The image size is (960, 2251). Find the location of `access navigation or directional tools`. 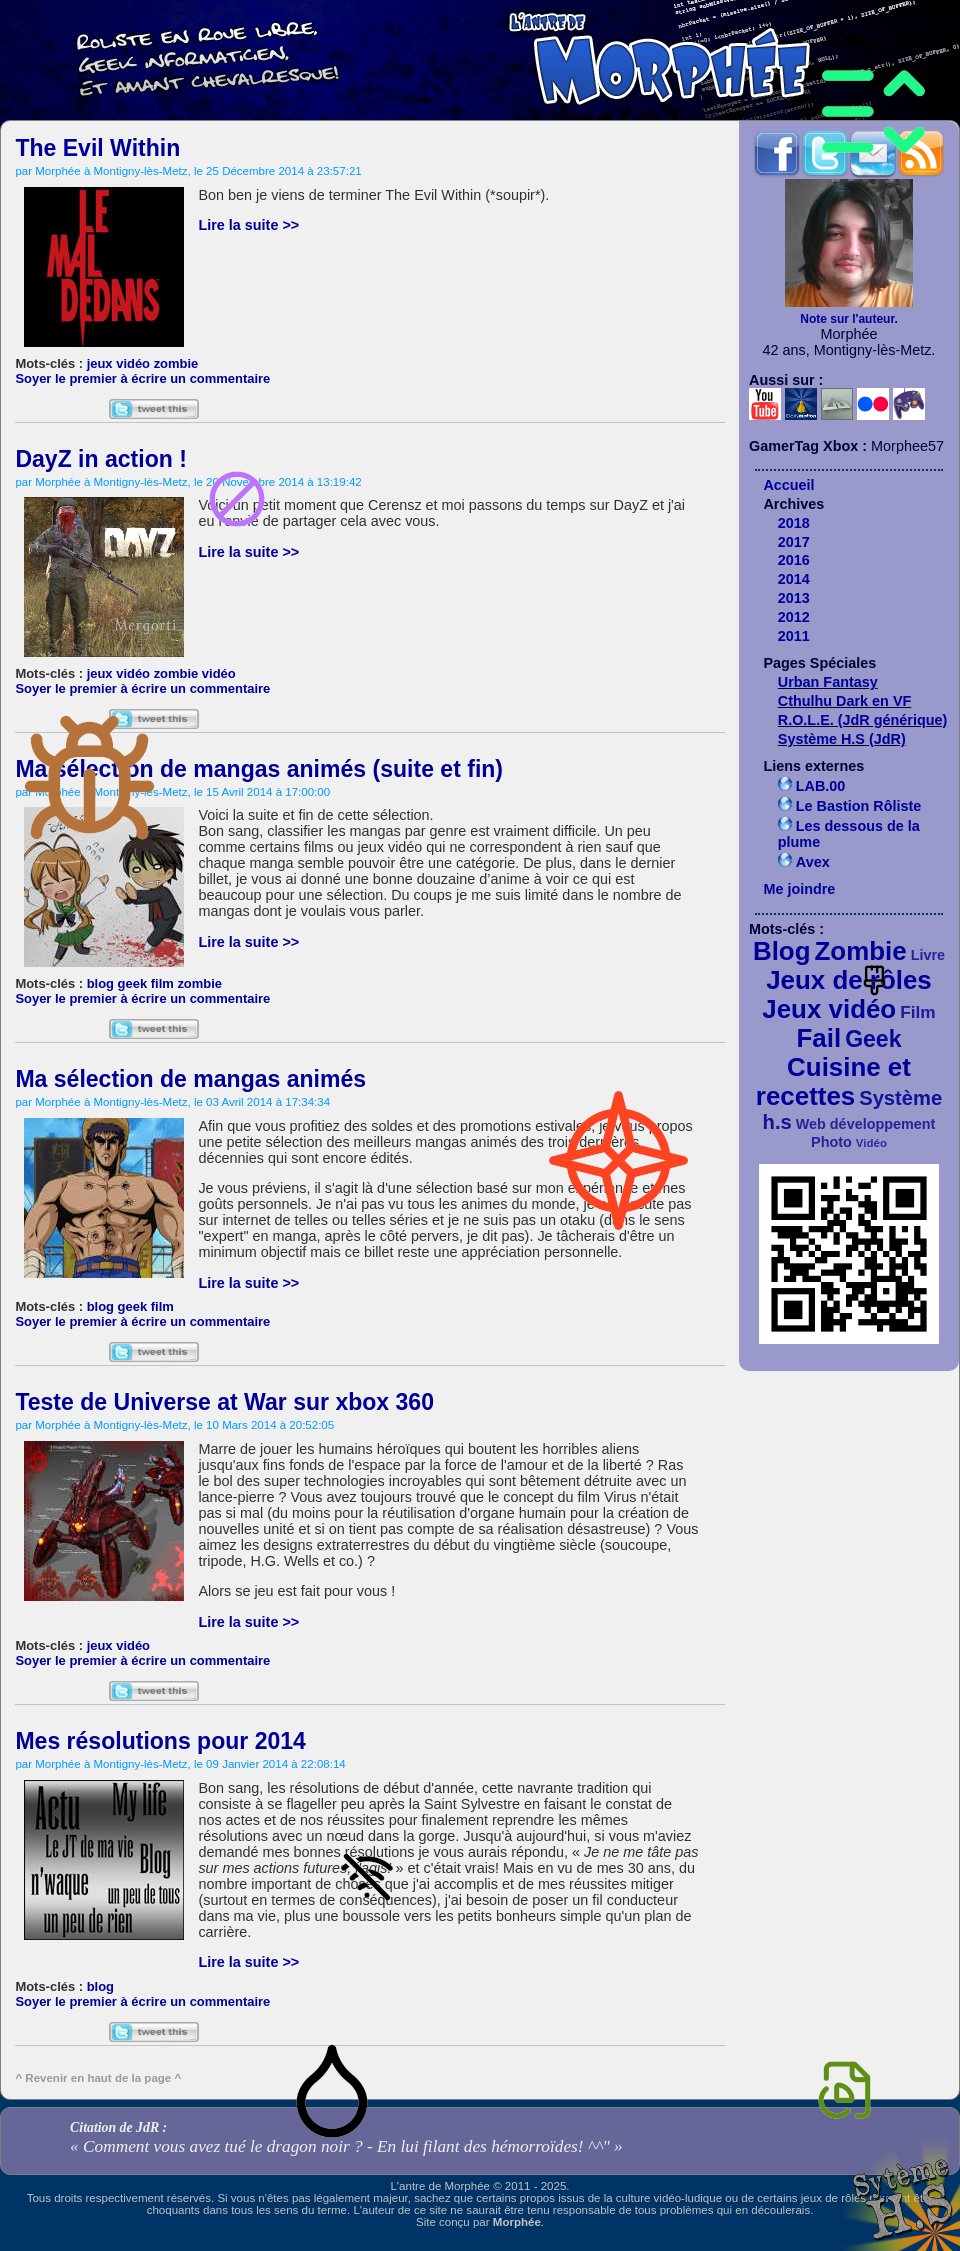

access navigation or directional tools is located at coordinates (618, 1160).